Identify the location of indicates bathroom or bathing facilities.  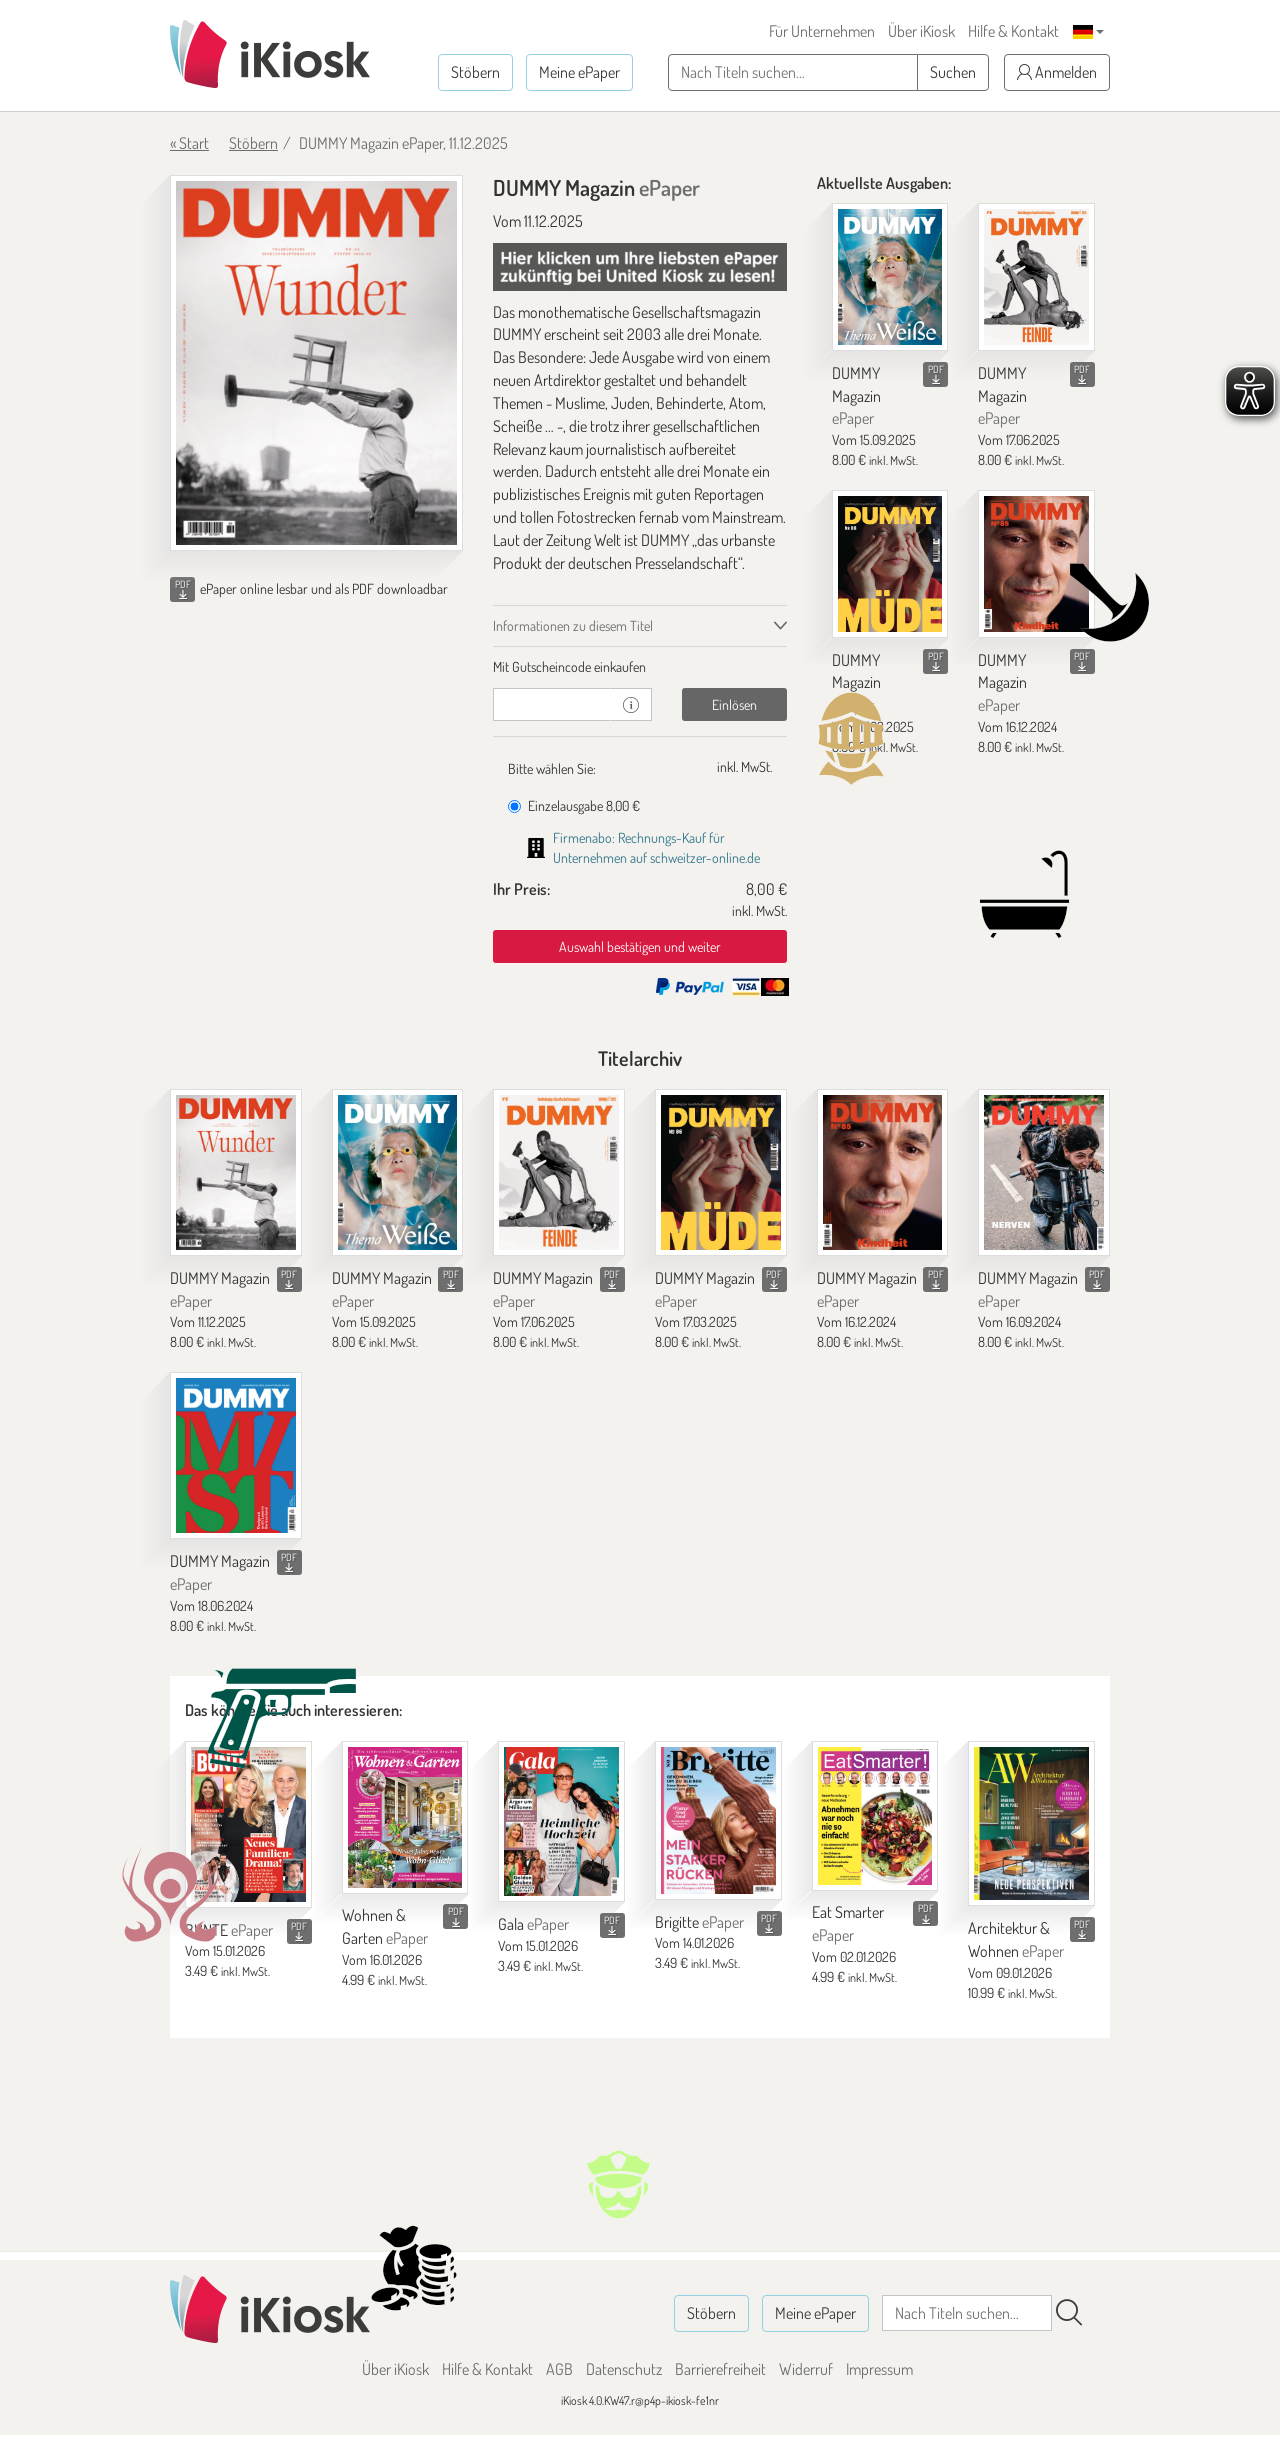
(1024, 893).